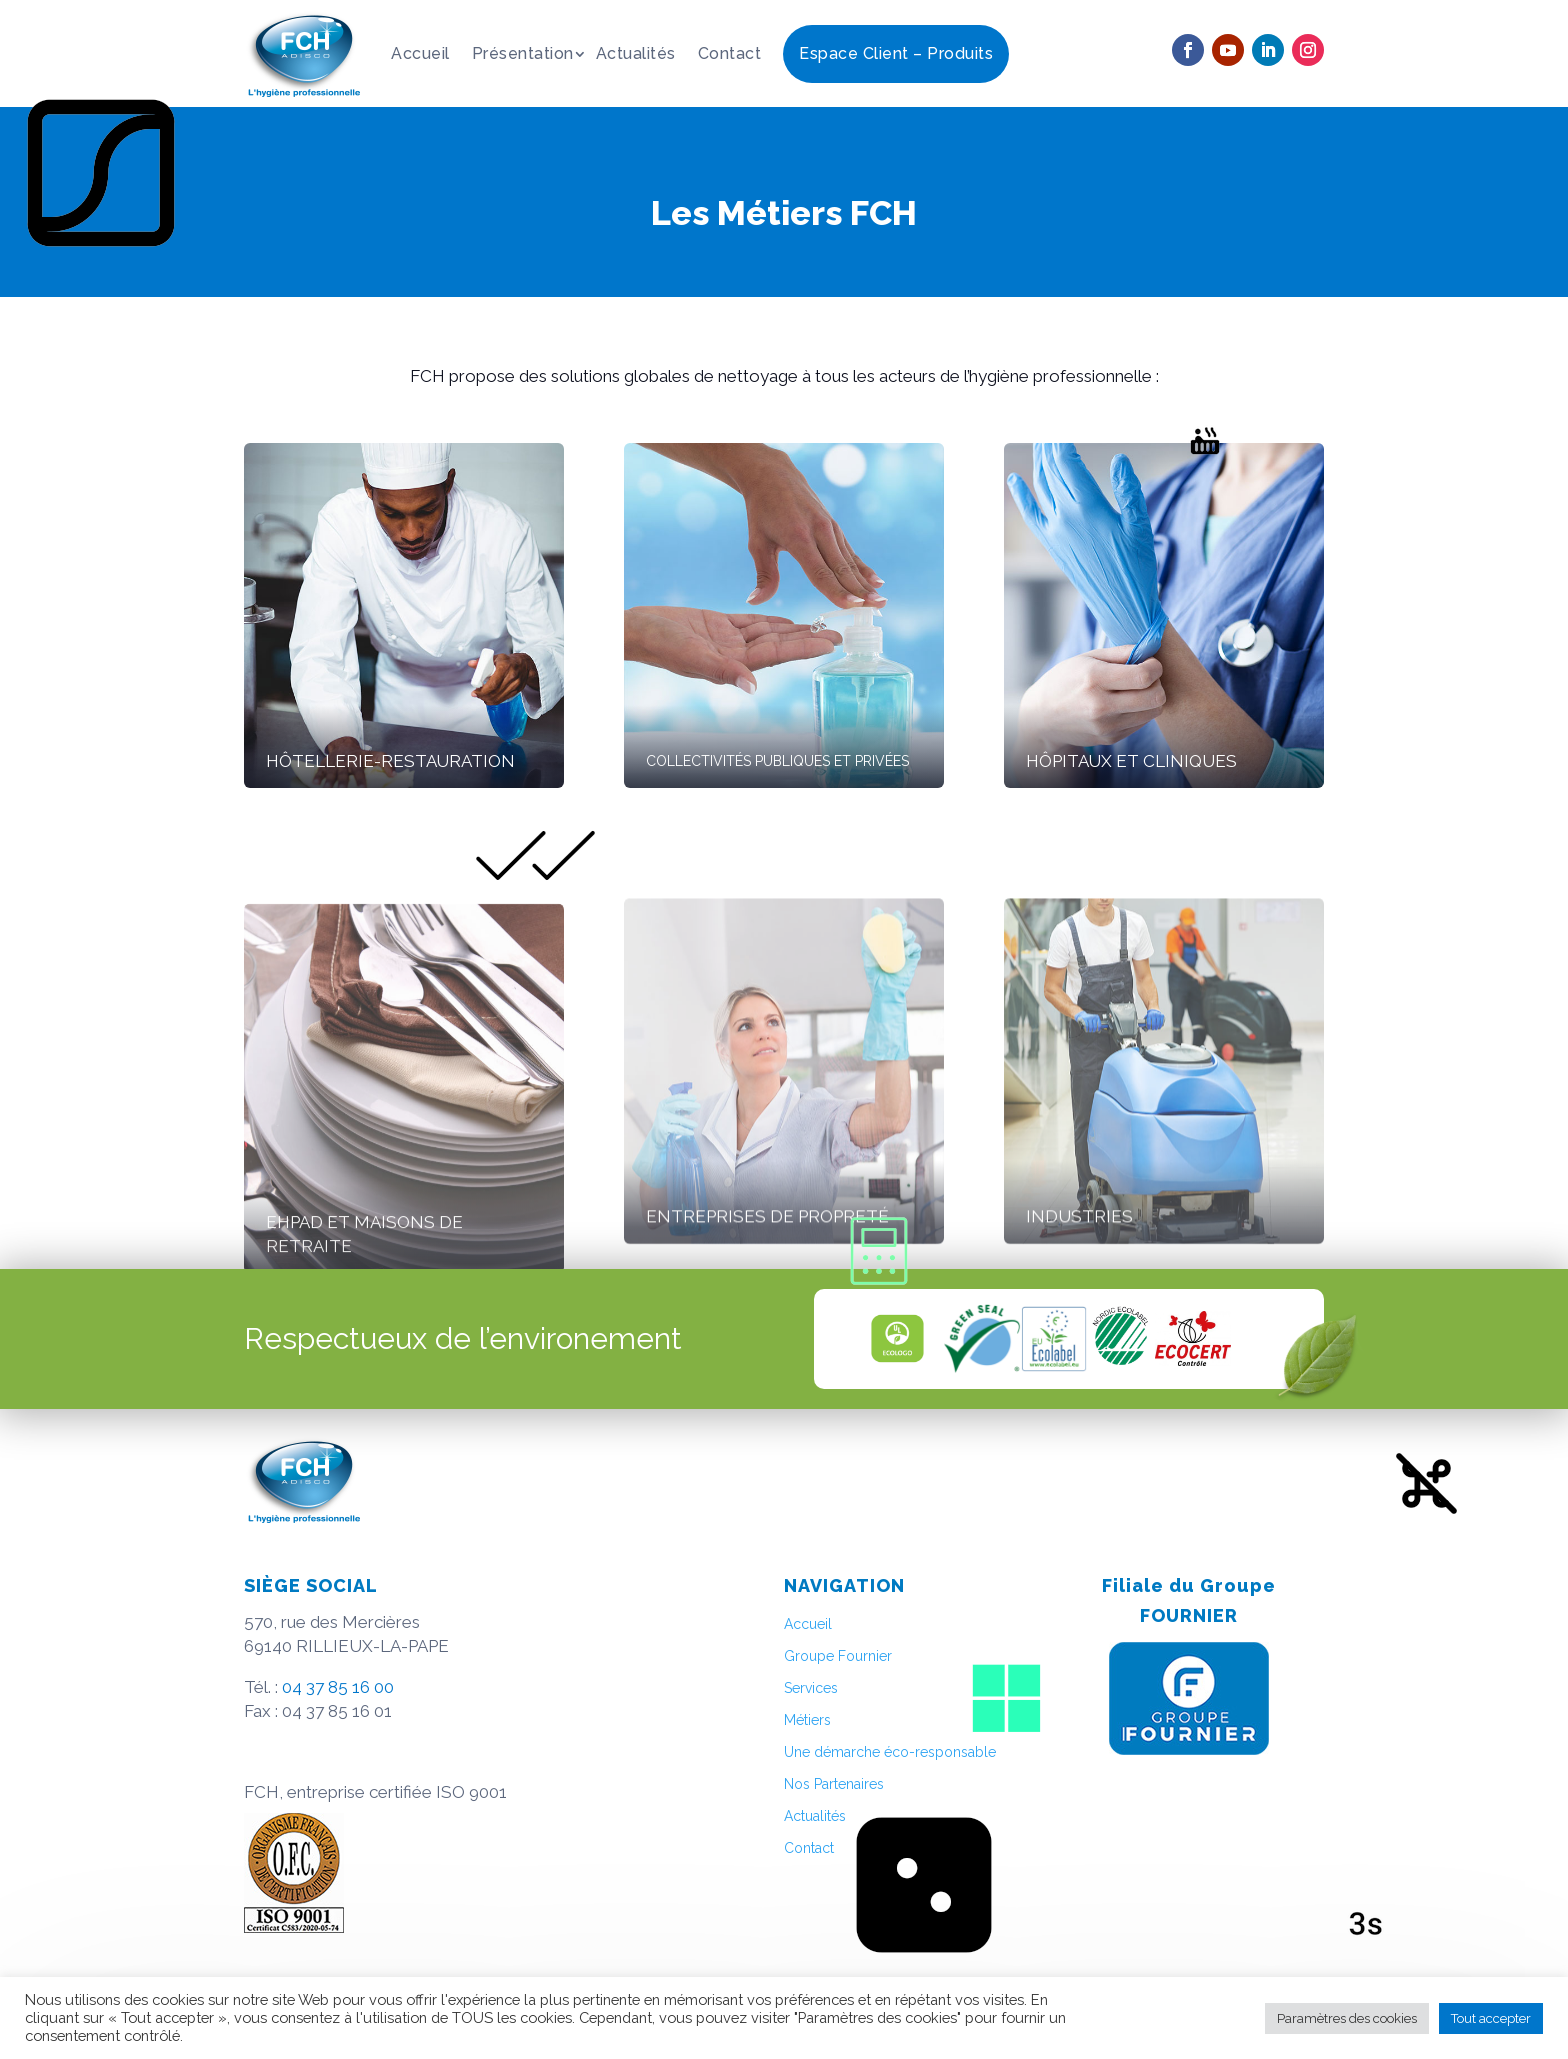 This screenshot has width=1568, height=2059. What do you see at coordinates (101, 173) in the screenshot?
I see `adjust display contrast settings` at bounding box center [101, 173].